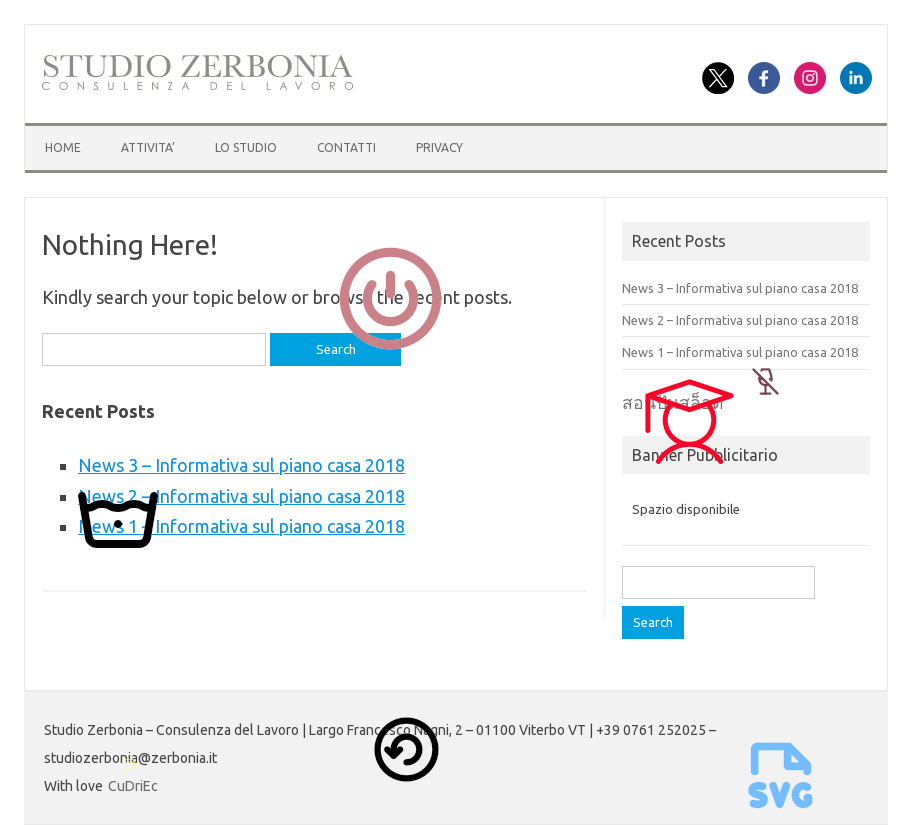 This screenshot has height=825, width=912. What do you see at coordinates (765, 381) in the screenshot?
I see `indicates alcohol-free or no alcoholic beverages` at bounding box center [765, 381].